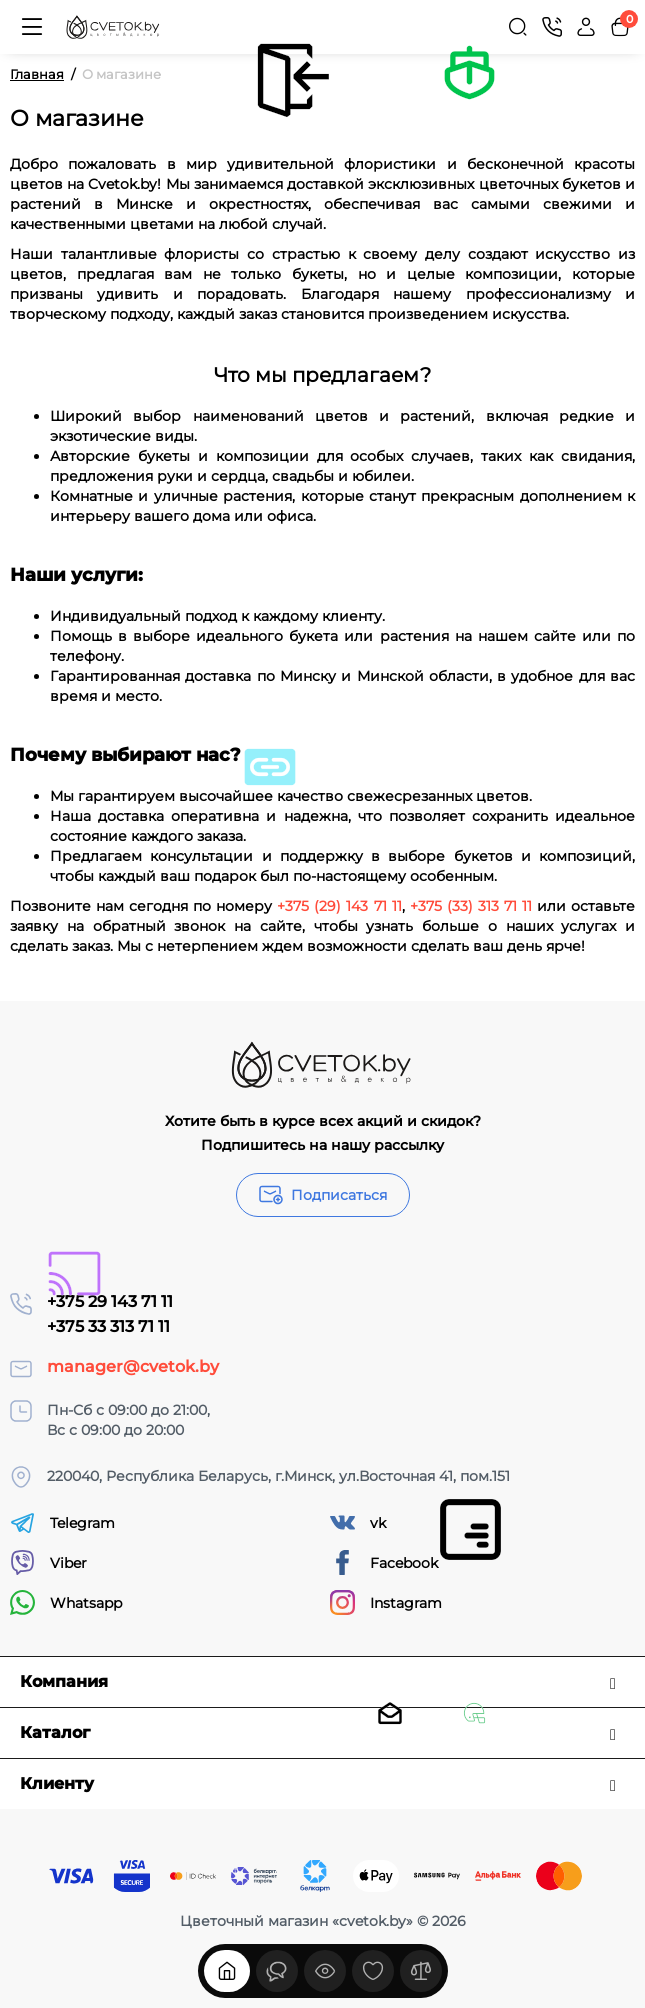 This screenshot has width=645, height=2008. Describe the element at coordinates (74, 1273) in the screenshot. I see `cast your screen to another device` at that location.